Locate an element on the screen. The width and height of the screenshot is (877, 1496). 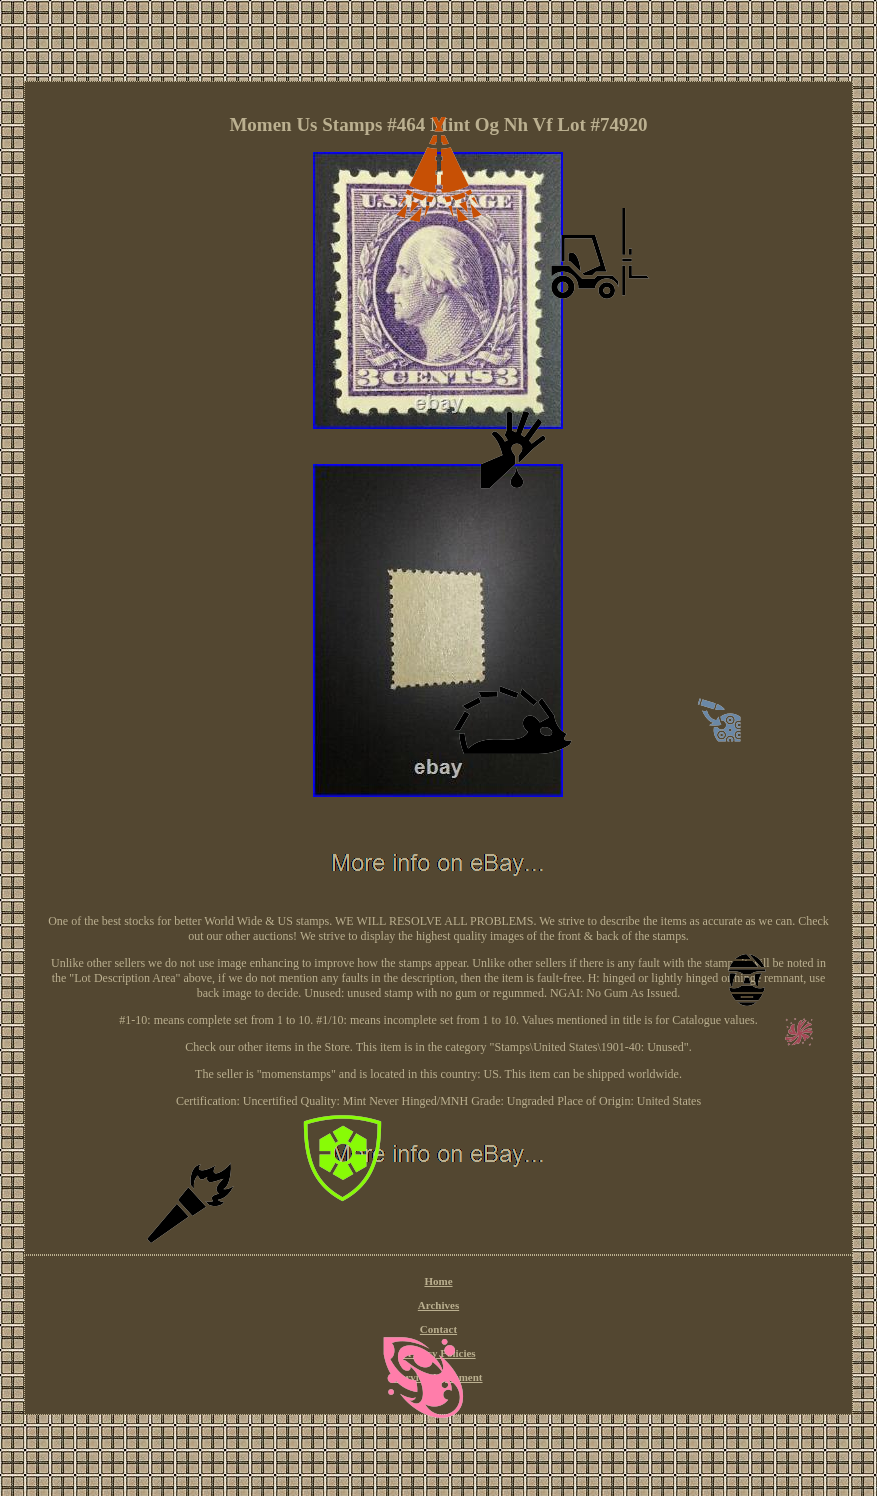
toggle invisibility or stealth mode is located at coordinates (747, 980).